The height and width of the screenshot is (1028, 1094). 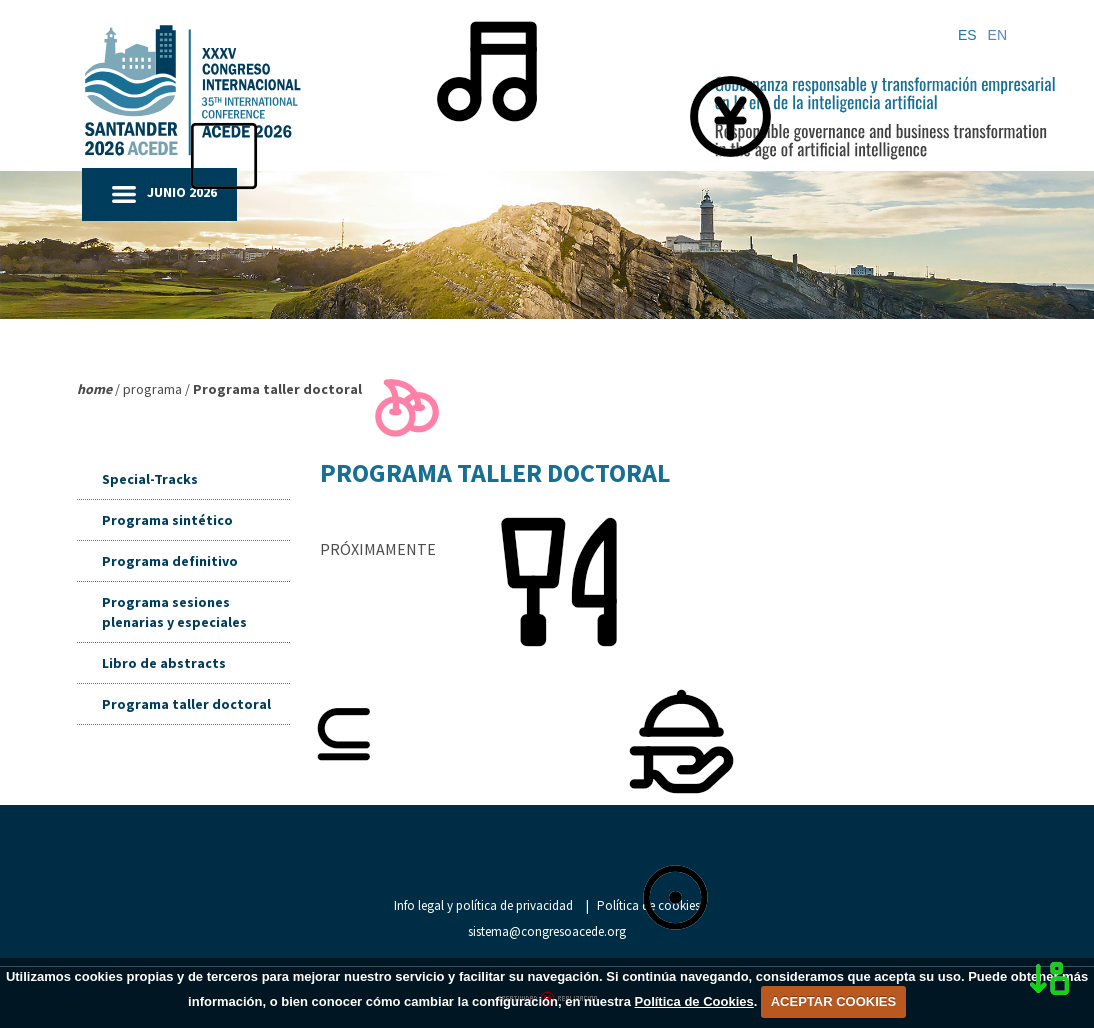 I want to click on select or mark an item as active, so click(x=675, y=897).